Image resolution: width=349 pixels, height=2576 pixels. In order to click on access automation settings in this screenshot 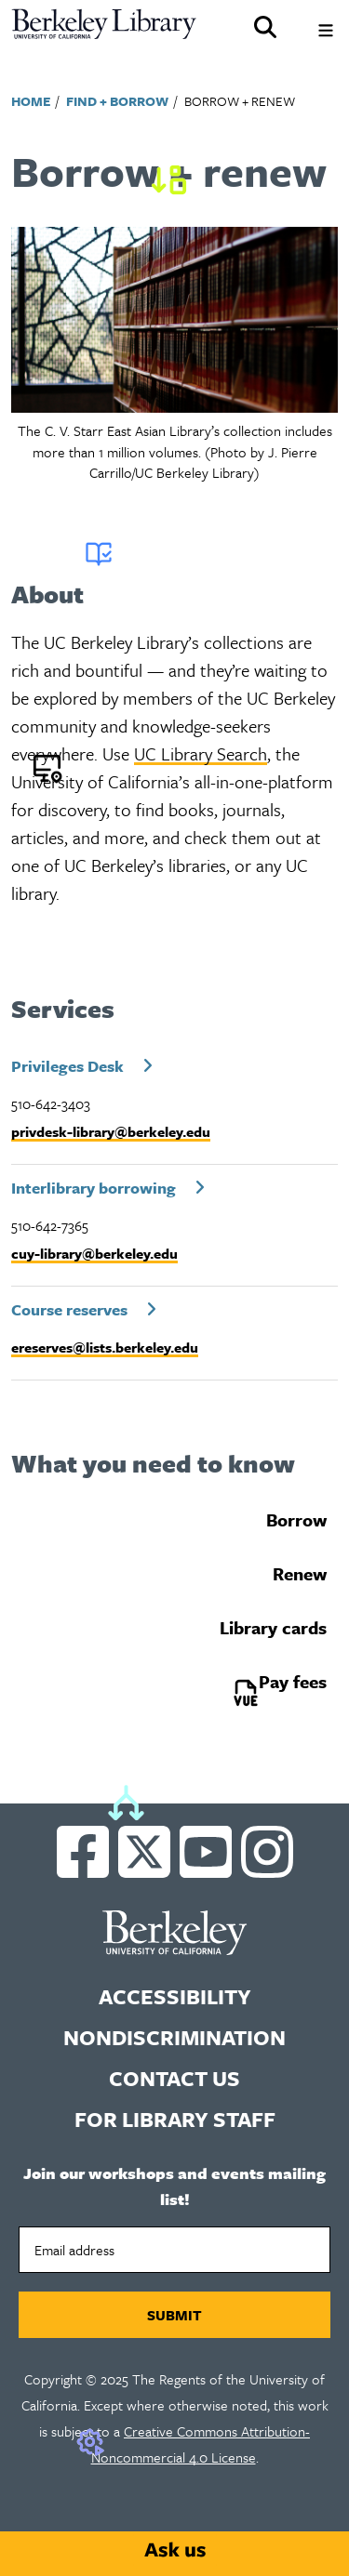, I will do `click(89, 2441)`.